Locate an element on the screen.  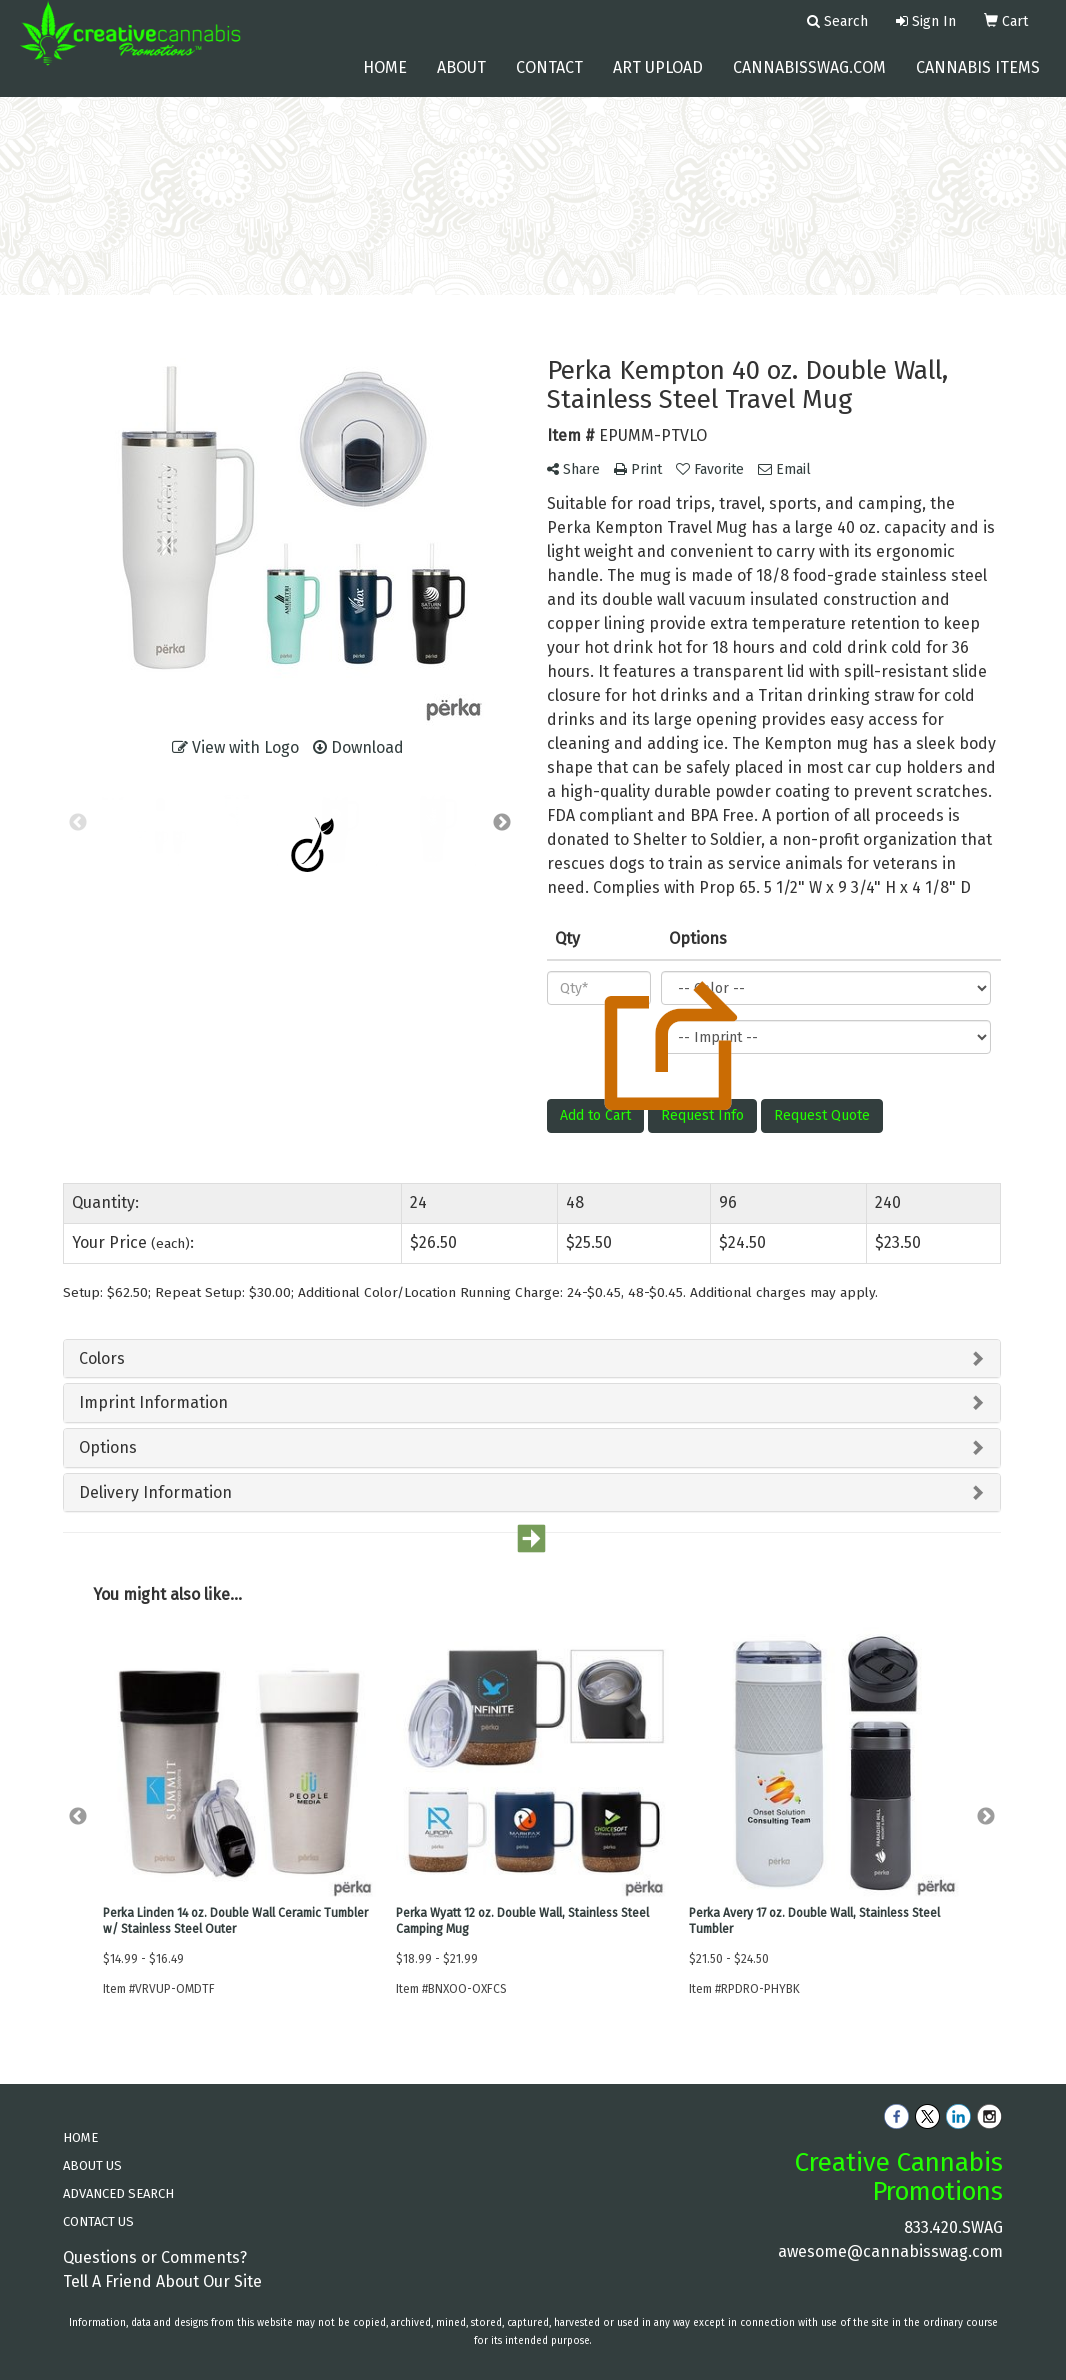
share content to another app or platform is located at coordinates (668, 1053).